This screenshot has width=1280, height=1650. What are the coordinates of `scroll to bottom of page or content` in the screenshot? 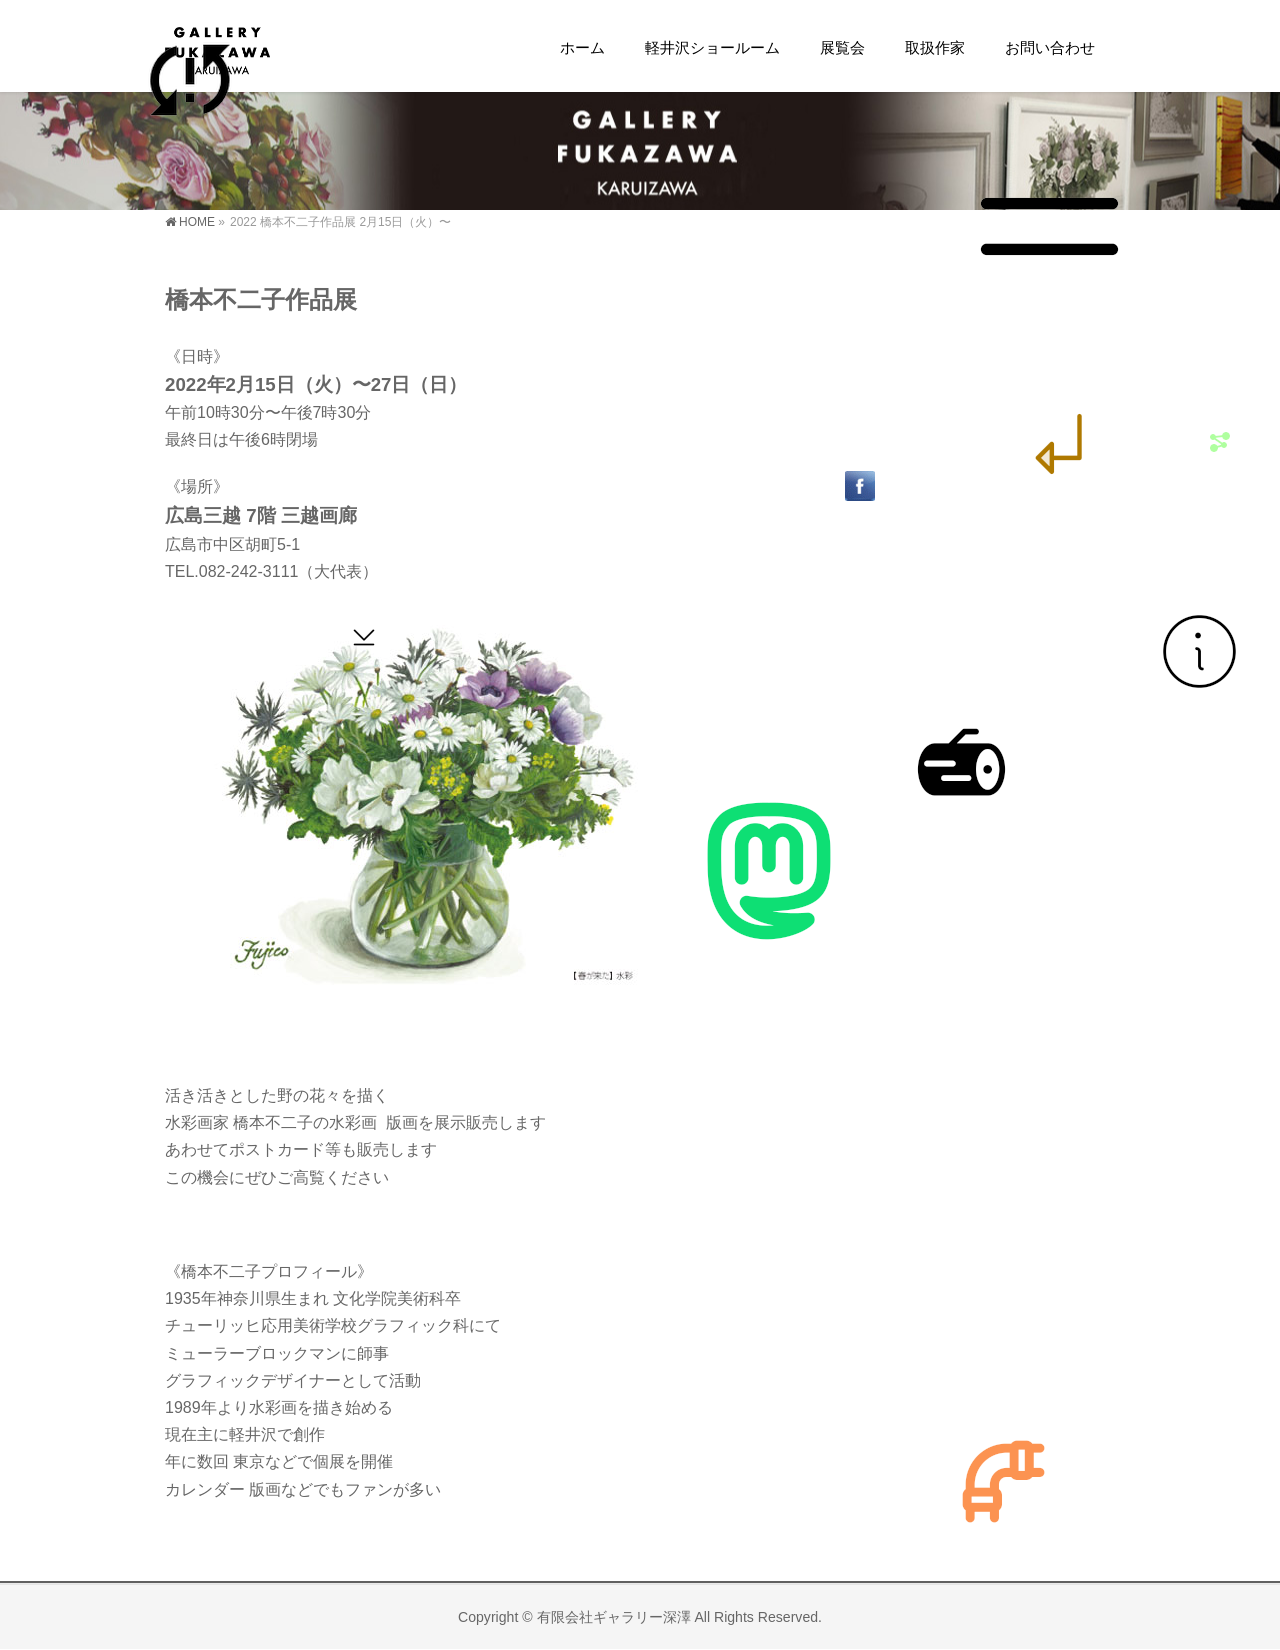 It's located at (364, 637).